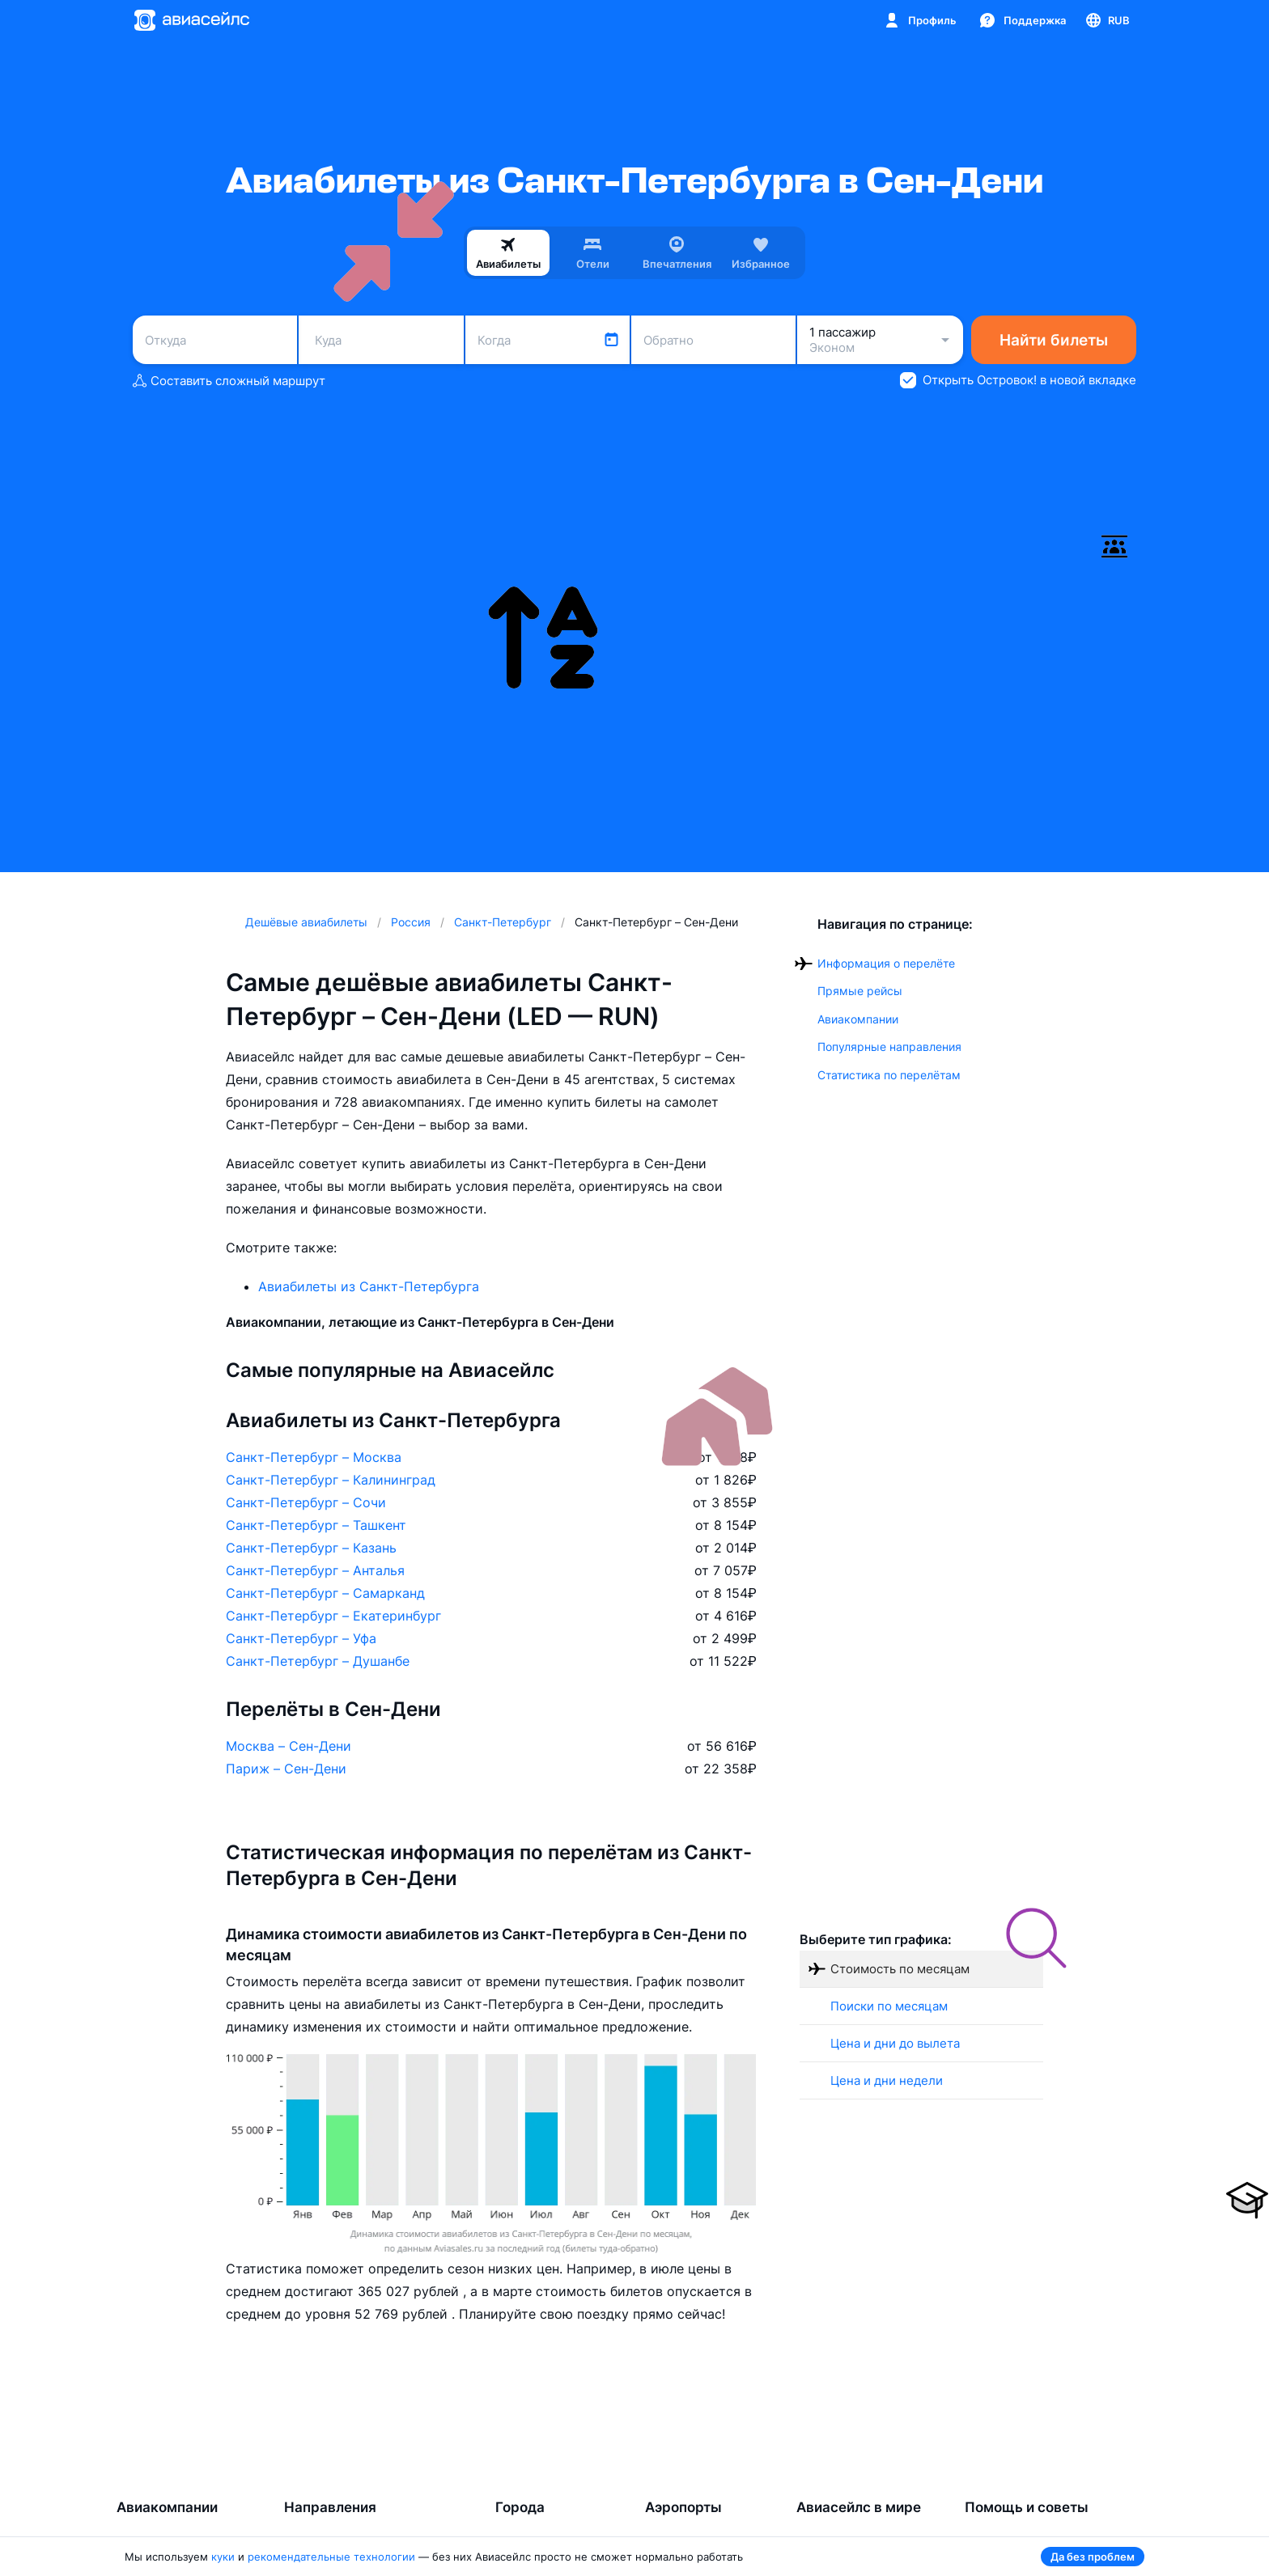 Image resolution: width=1269 pixels, height=2576 pixels. What do you see at coordinates (1036, 1938) in the screenshot?
I see `search for content or items` at bounding box center [1036, 1938].